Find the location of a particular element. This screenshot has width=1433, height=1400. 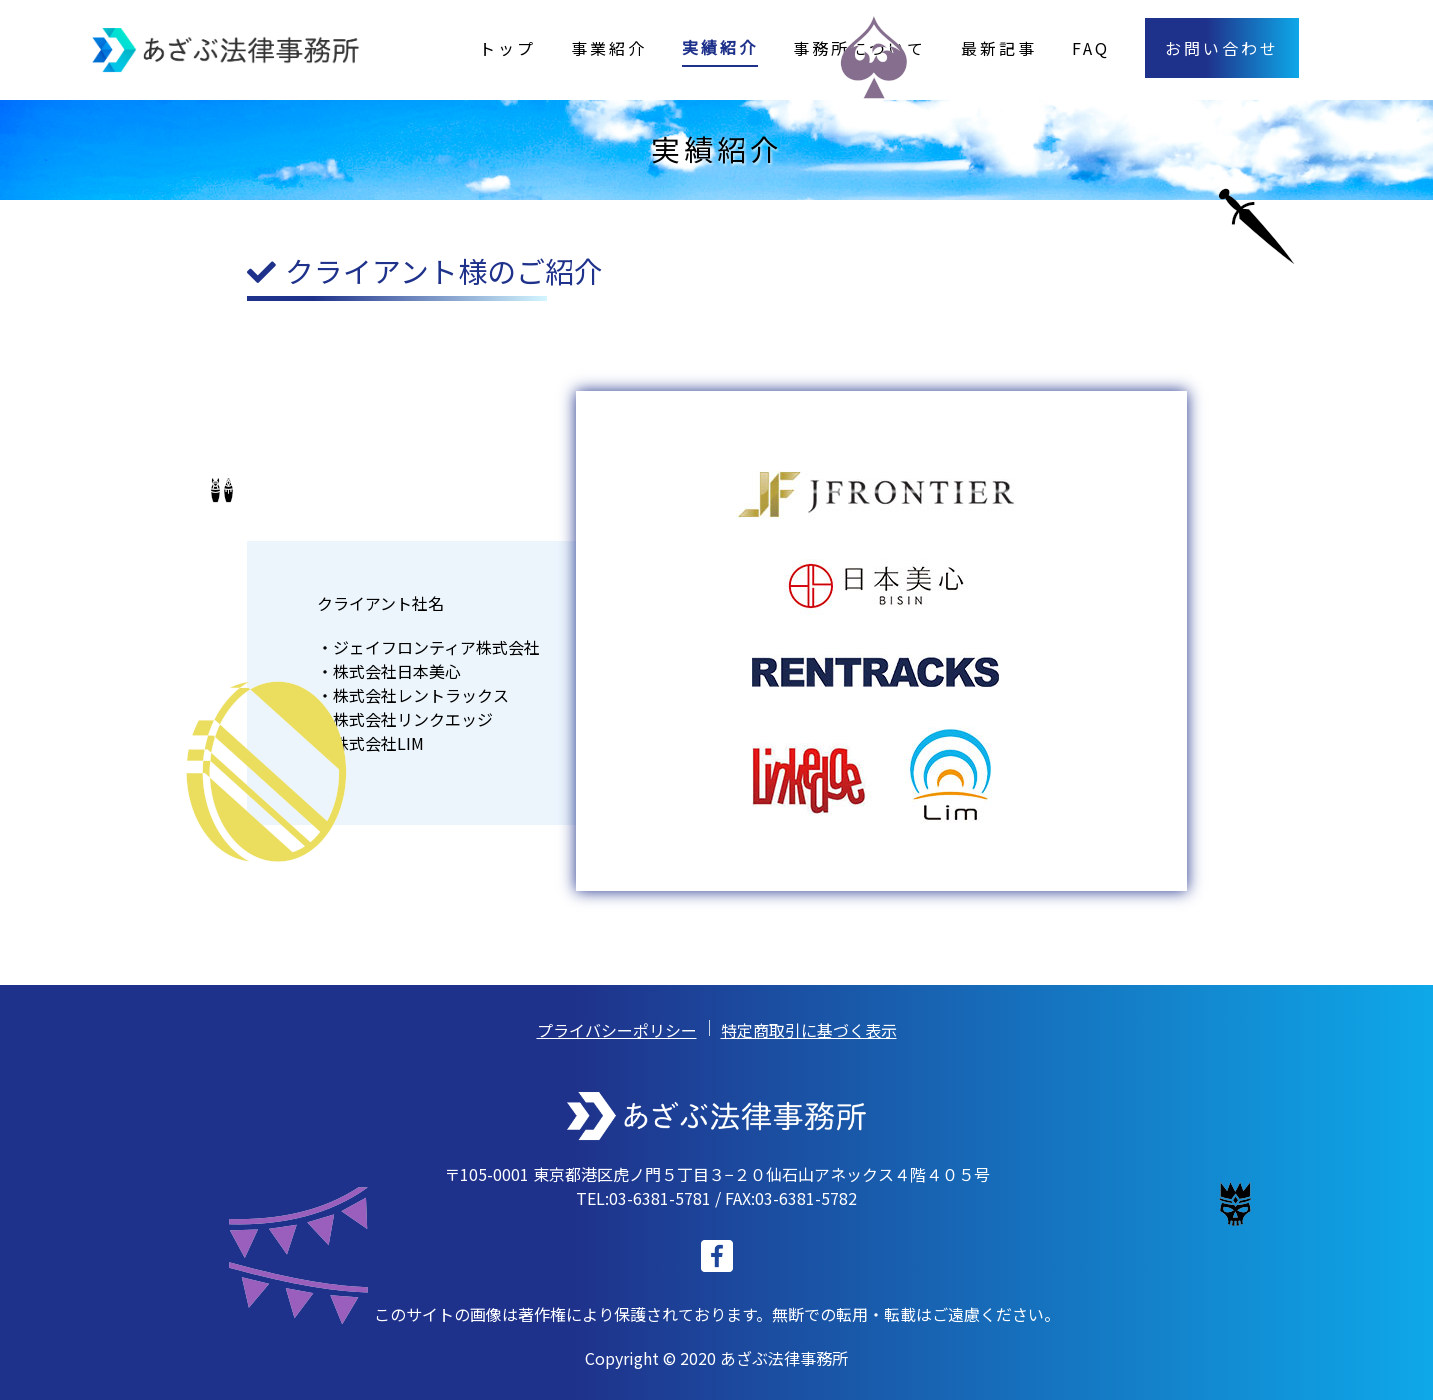

indicates a celebration or event is located at coordinates (298, 1255).